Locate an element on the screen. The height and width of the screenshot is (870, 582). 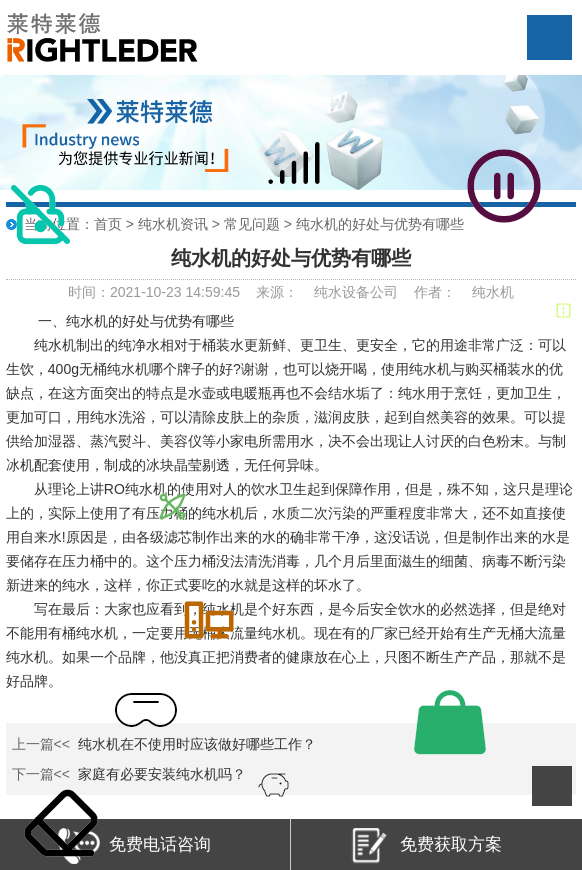
view your shopping bag is located at coordinates (450, 726).